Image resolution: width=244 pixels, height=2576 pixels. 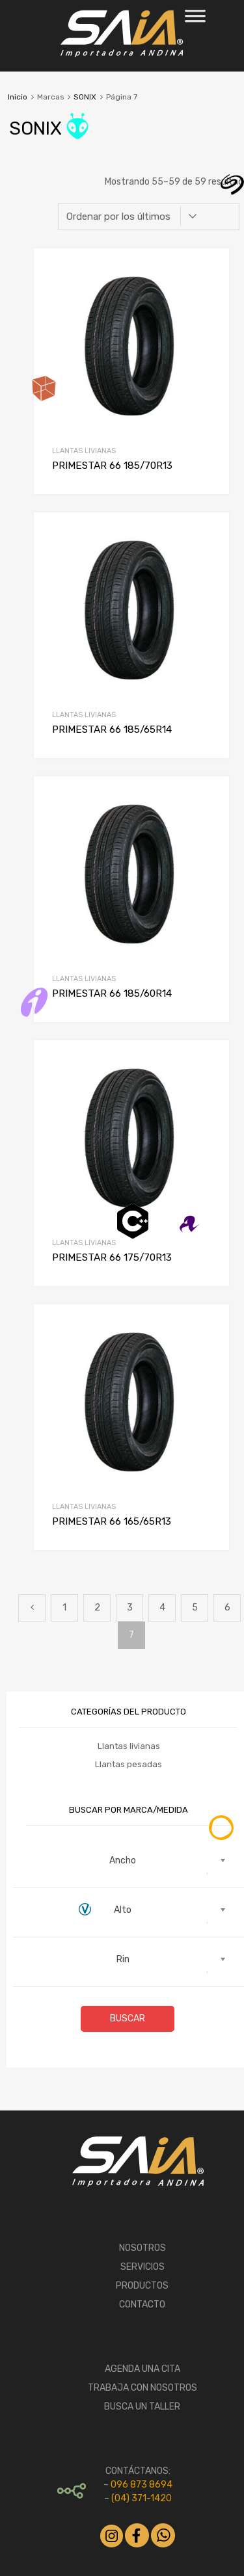 I want to click on ghost publishing platform logo, so click(x=221, y=1828).